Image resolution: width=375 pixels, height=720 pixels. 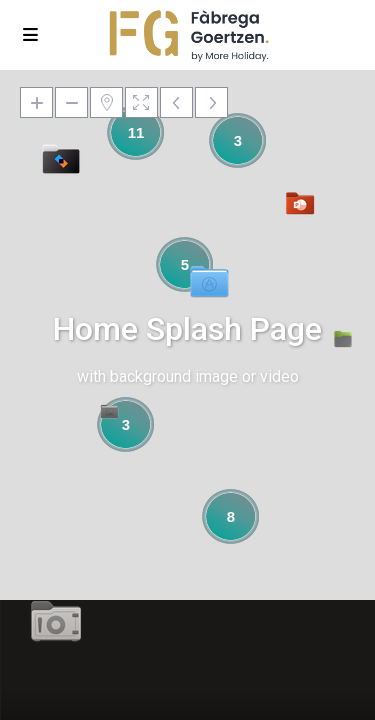 What do you see at coordinates (56, 622) in the screenshot?
I see `access a secure or locked folder` at bounding box center [56, 622].